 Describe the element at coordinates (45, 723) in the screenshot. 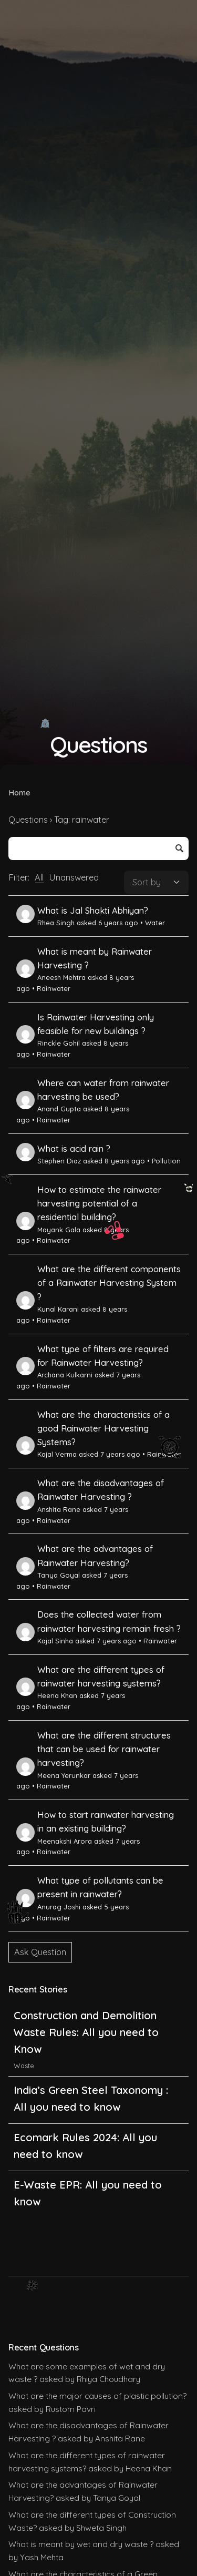

I see `flour ingredient in a cooking or recipe app` at that location.